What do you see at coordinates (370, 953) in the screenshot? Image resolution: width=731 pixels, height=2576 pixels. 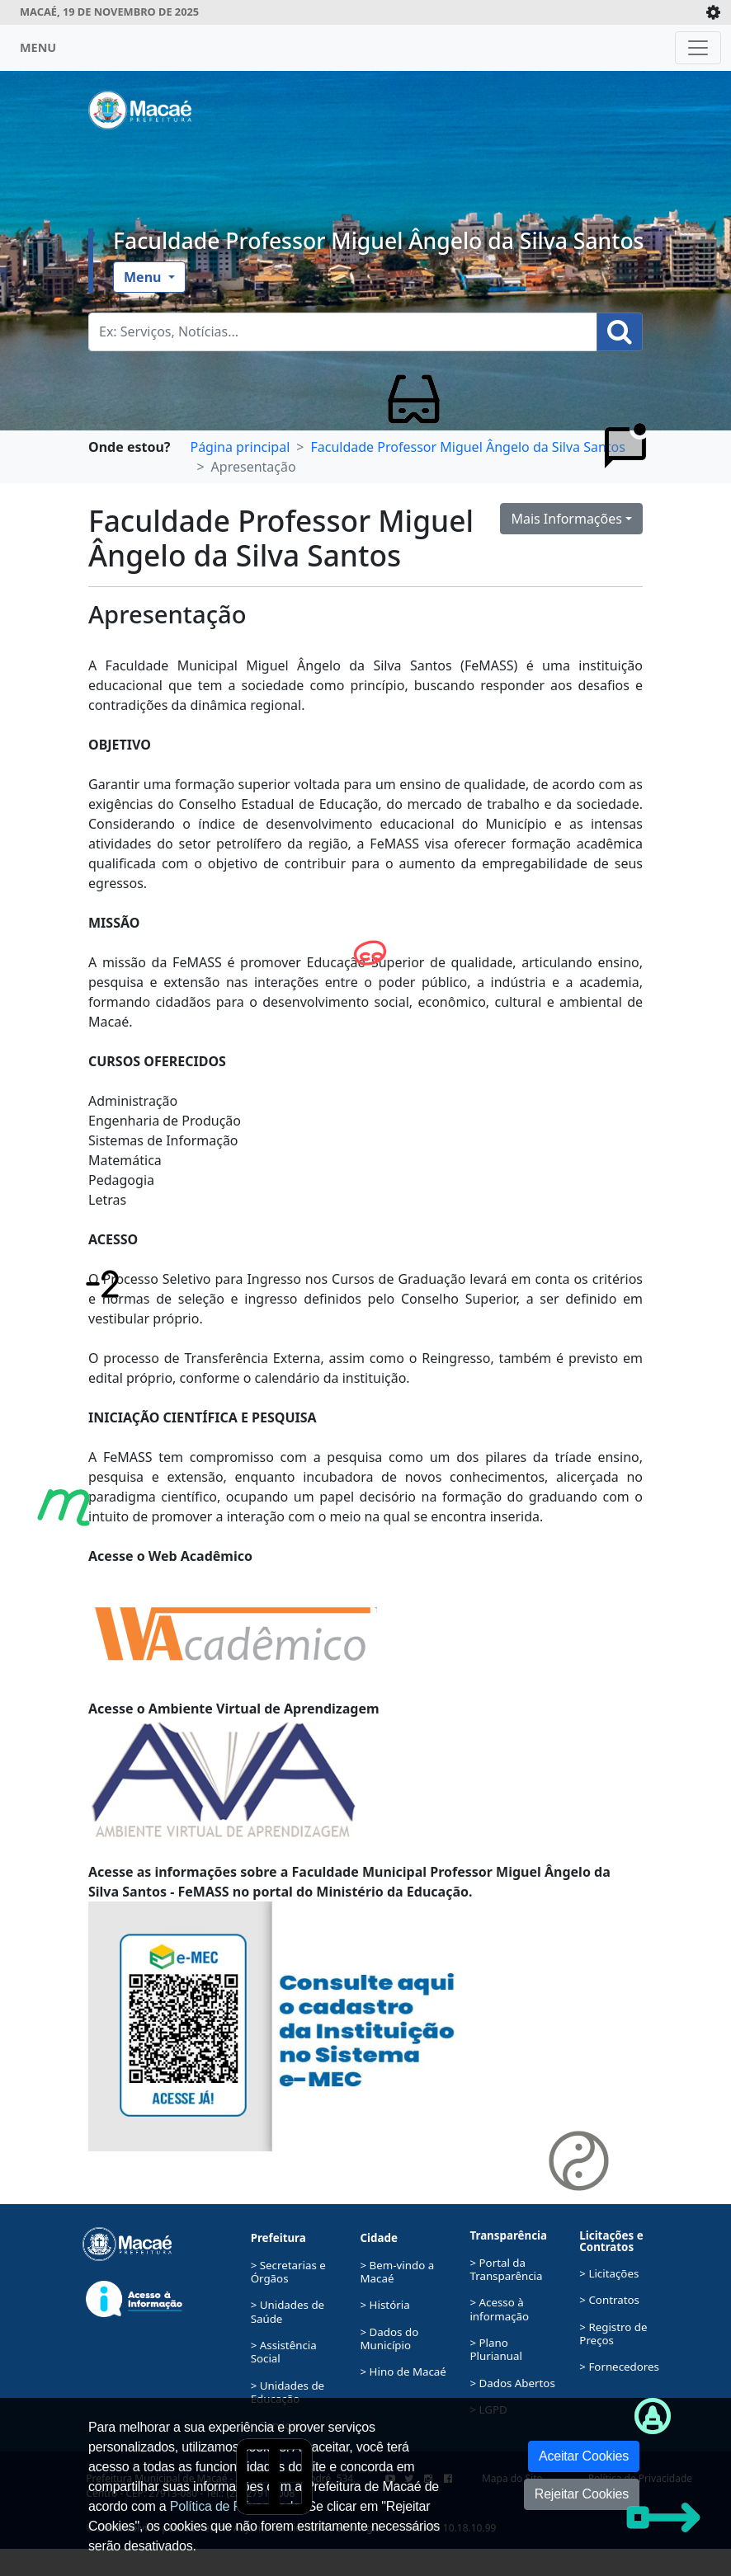 I see `open cohost social media app` at bounding box center [370, 953].